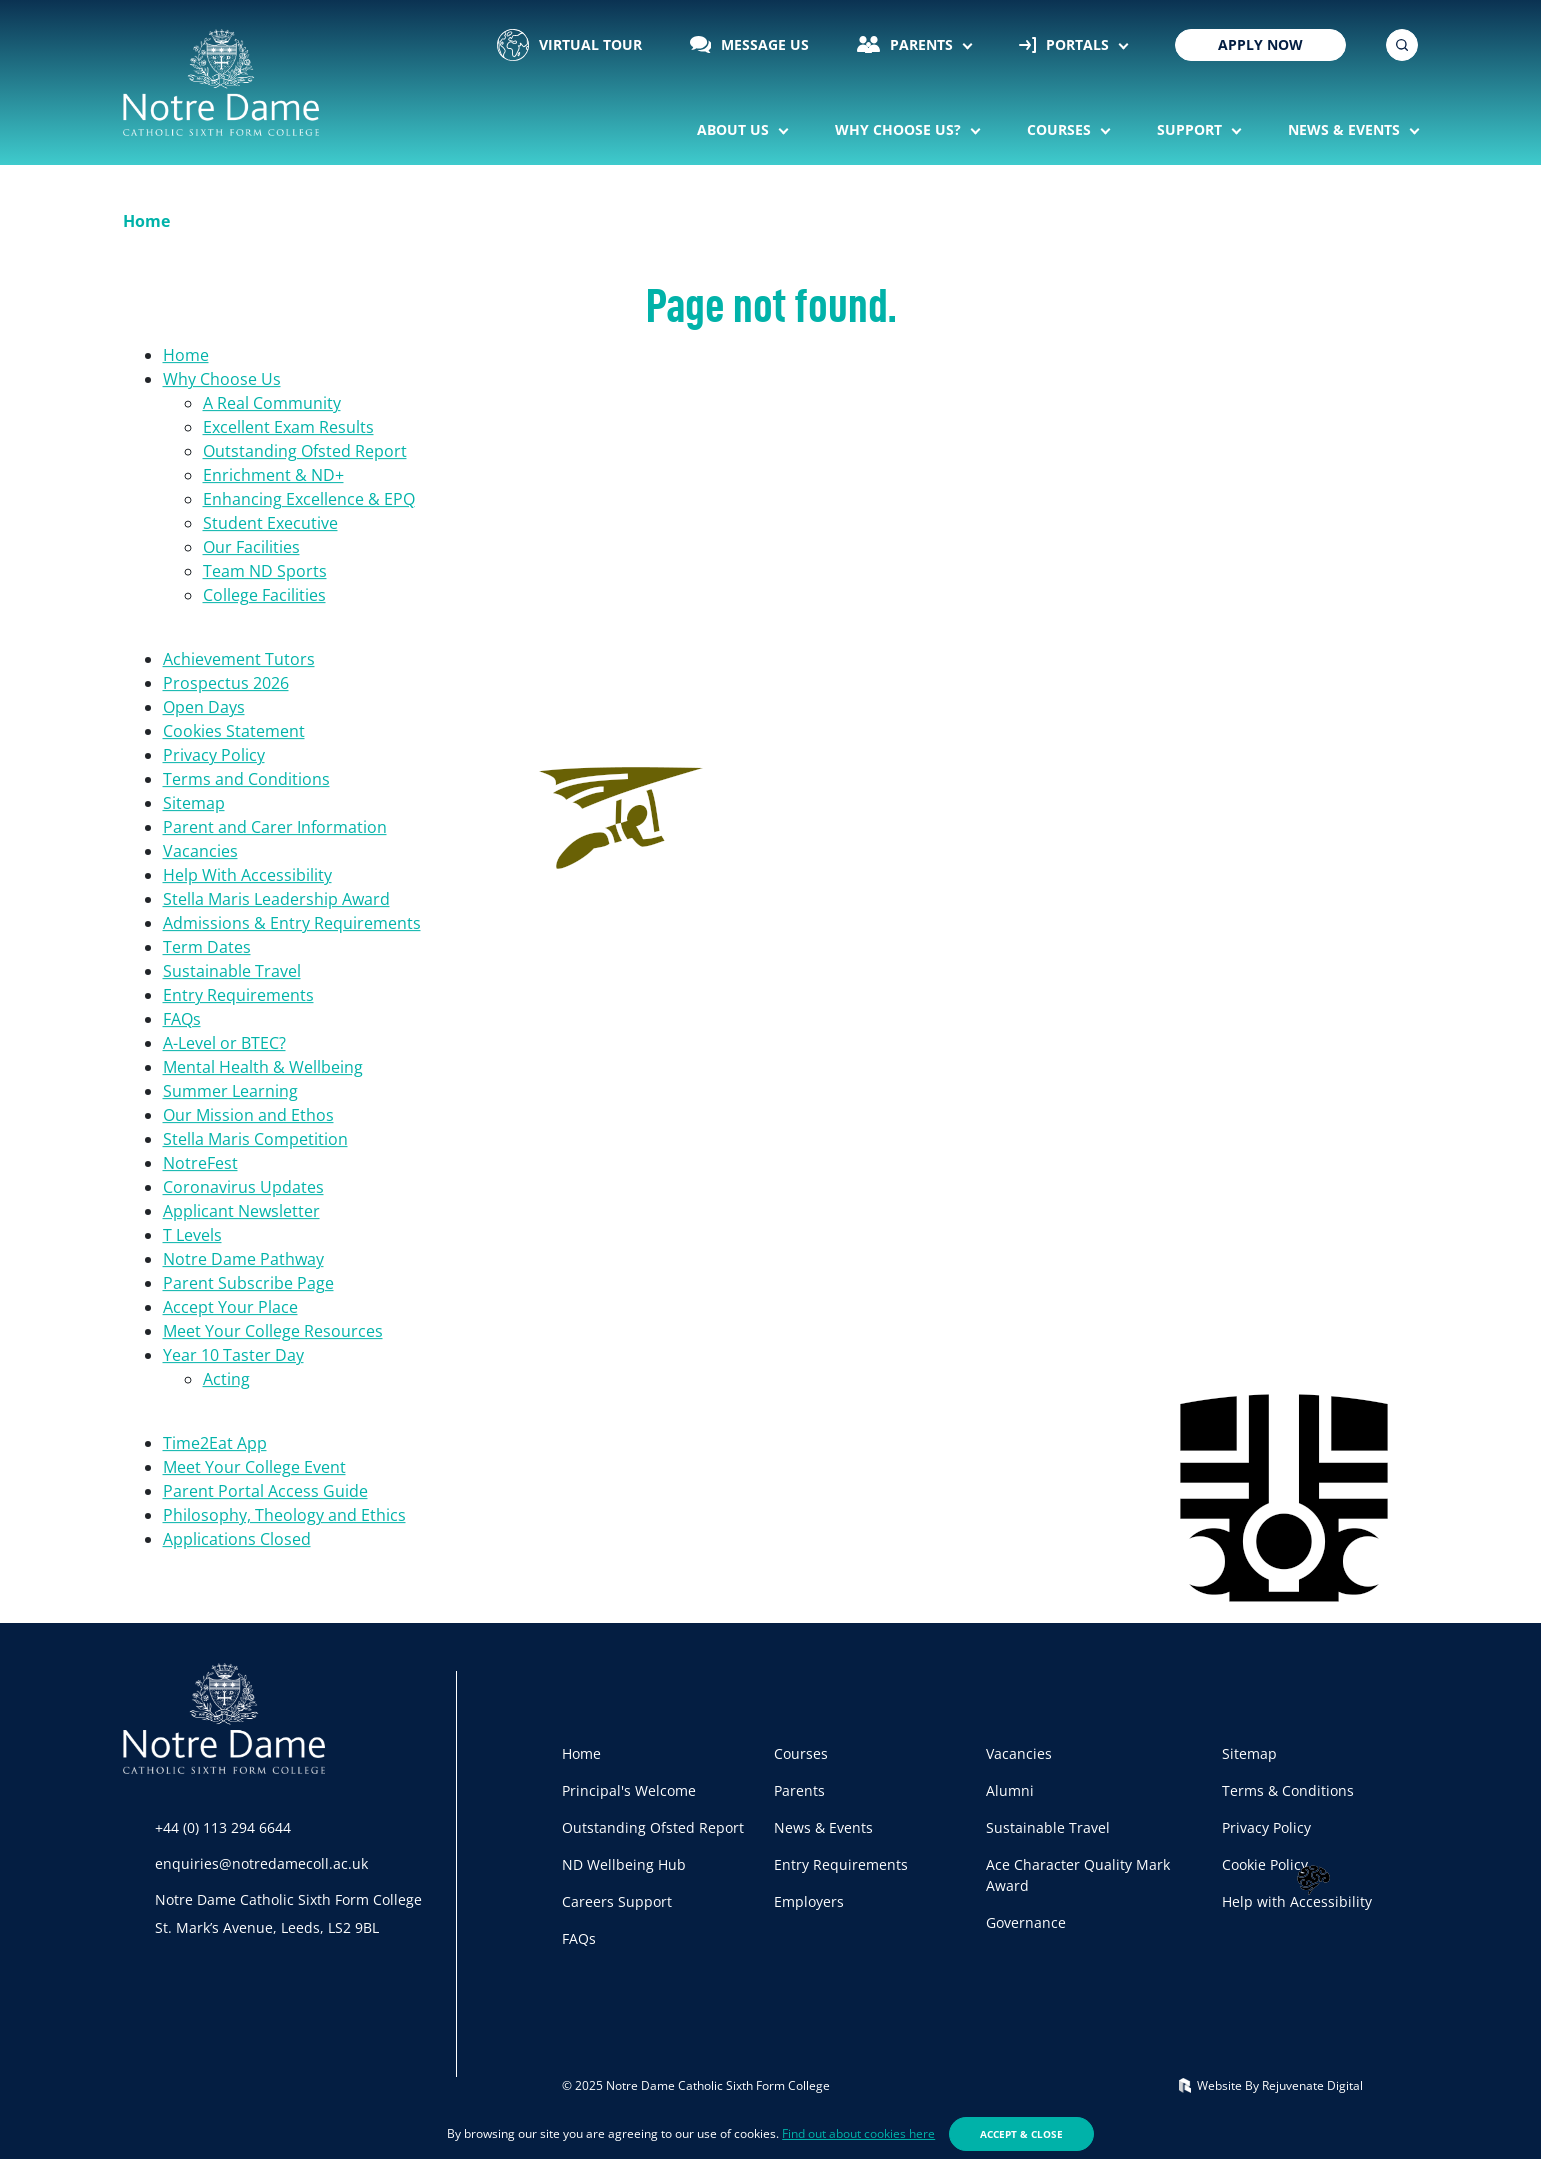 This screenshot has width=1541, height=2159. I want to click on access AI or smart features, so click(1313, 1879).